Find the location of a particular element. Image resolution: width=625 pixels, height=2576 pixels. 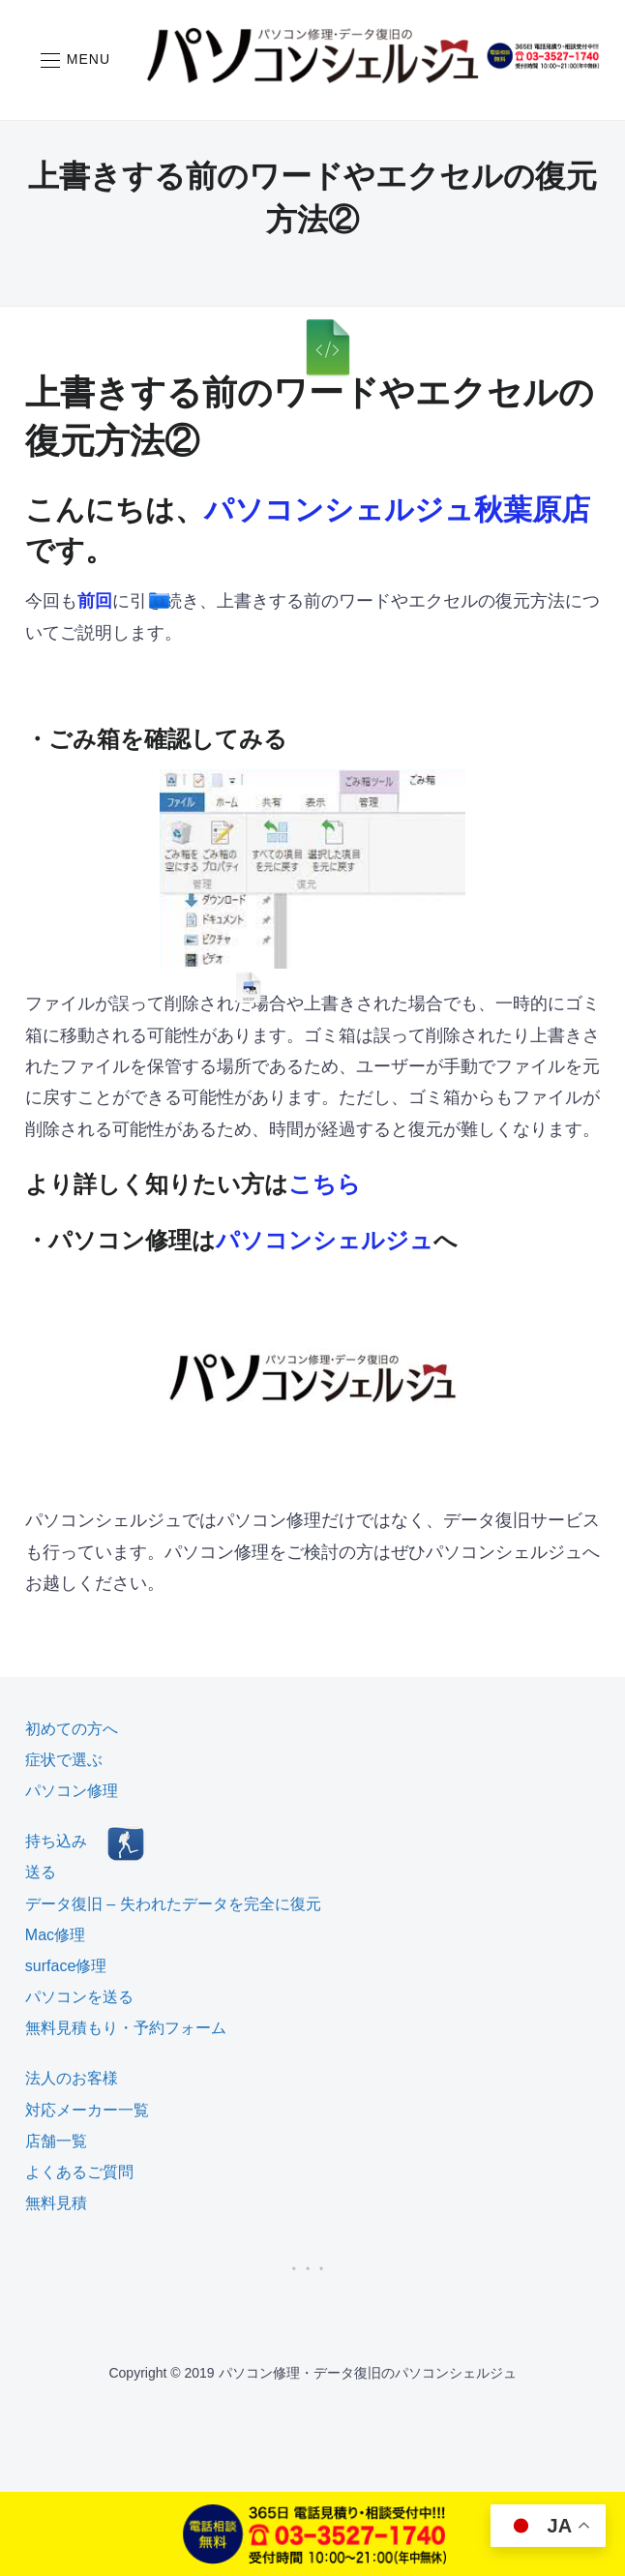

open subsurface dive logging app is located at coordinates (126, 1842).